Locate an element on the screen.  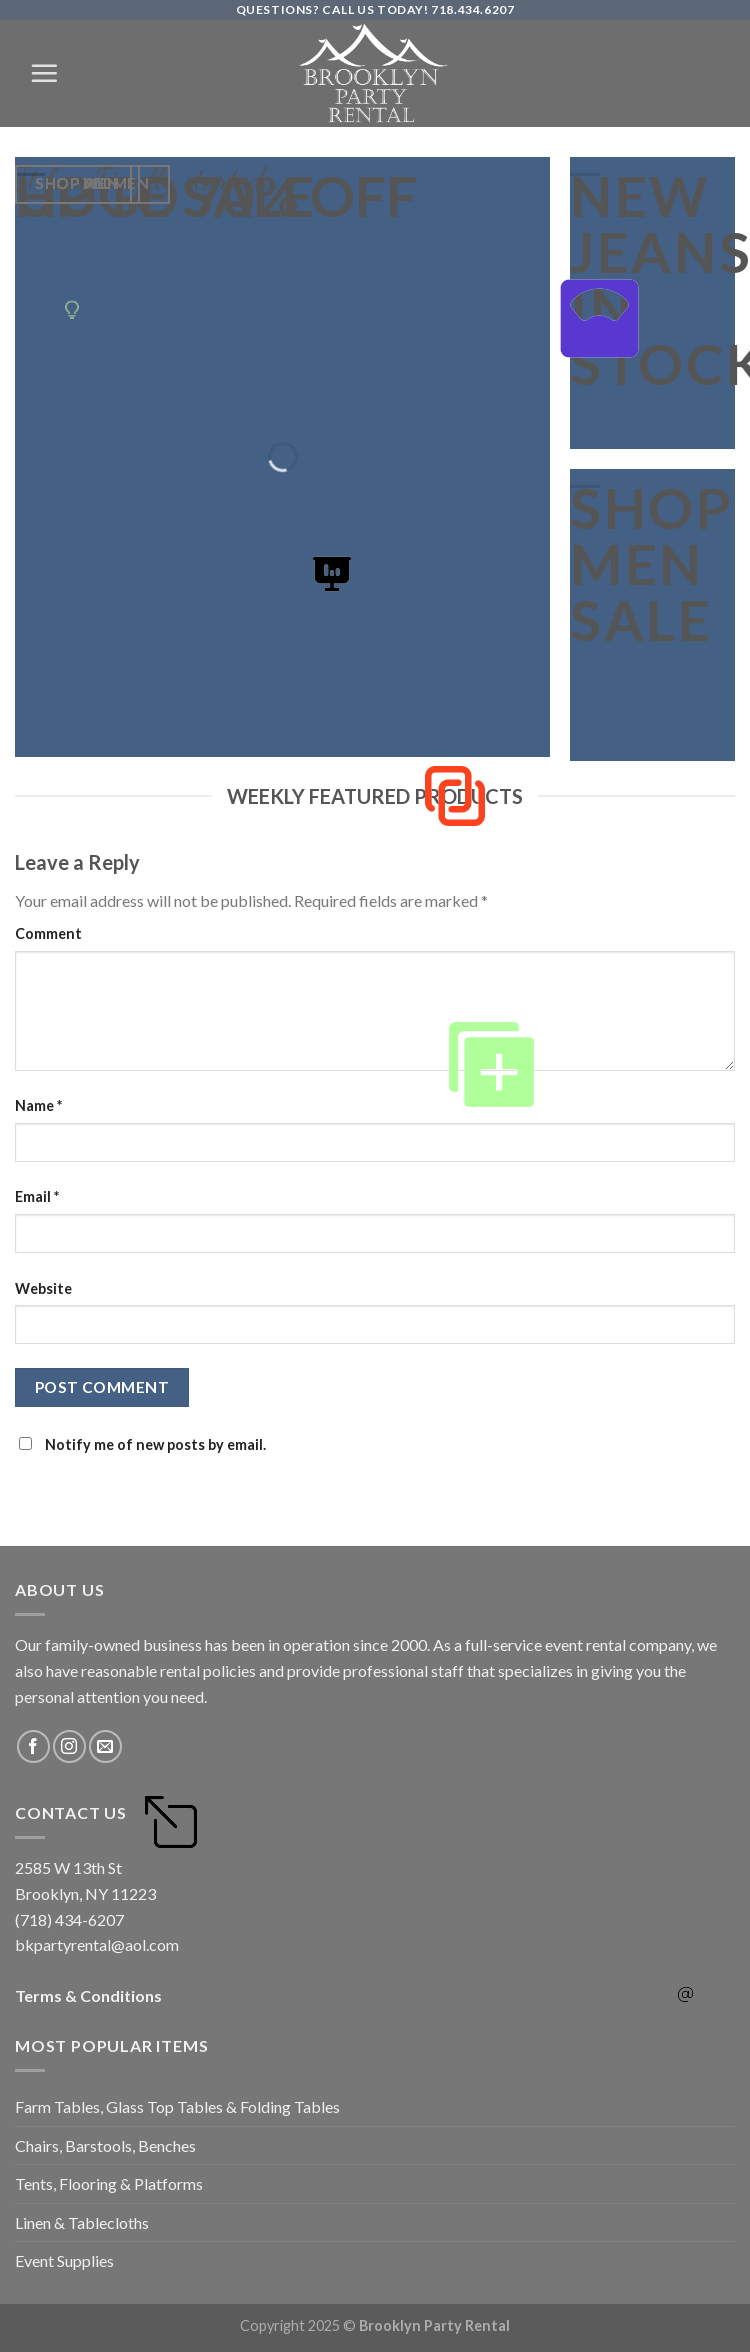
duplicate or copy an item is located at coordinates (491, 1064).